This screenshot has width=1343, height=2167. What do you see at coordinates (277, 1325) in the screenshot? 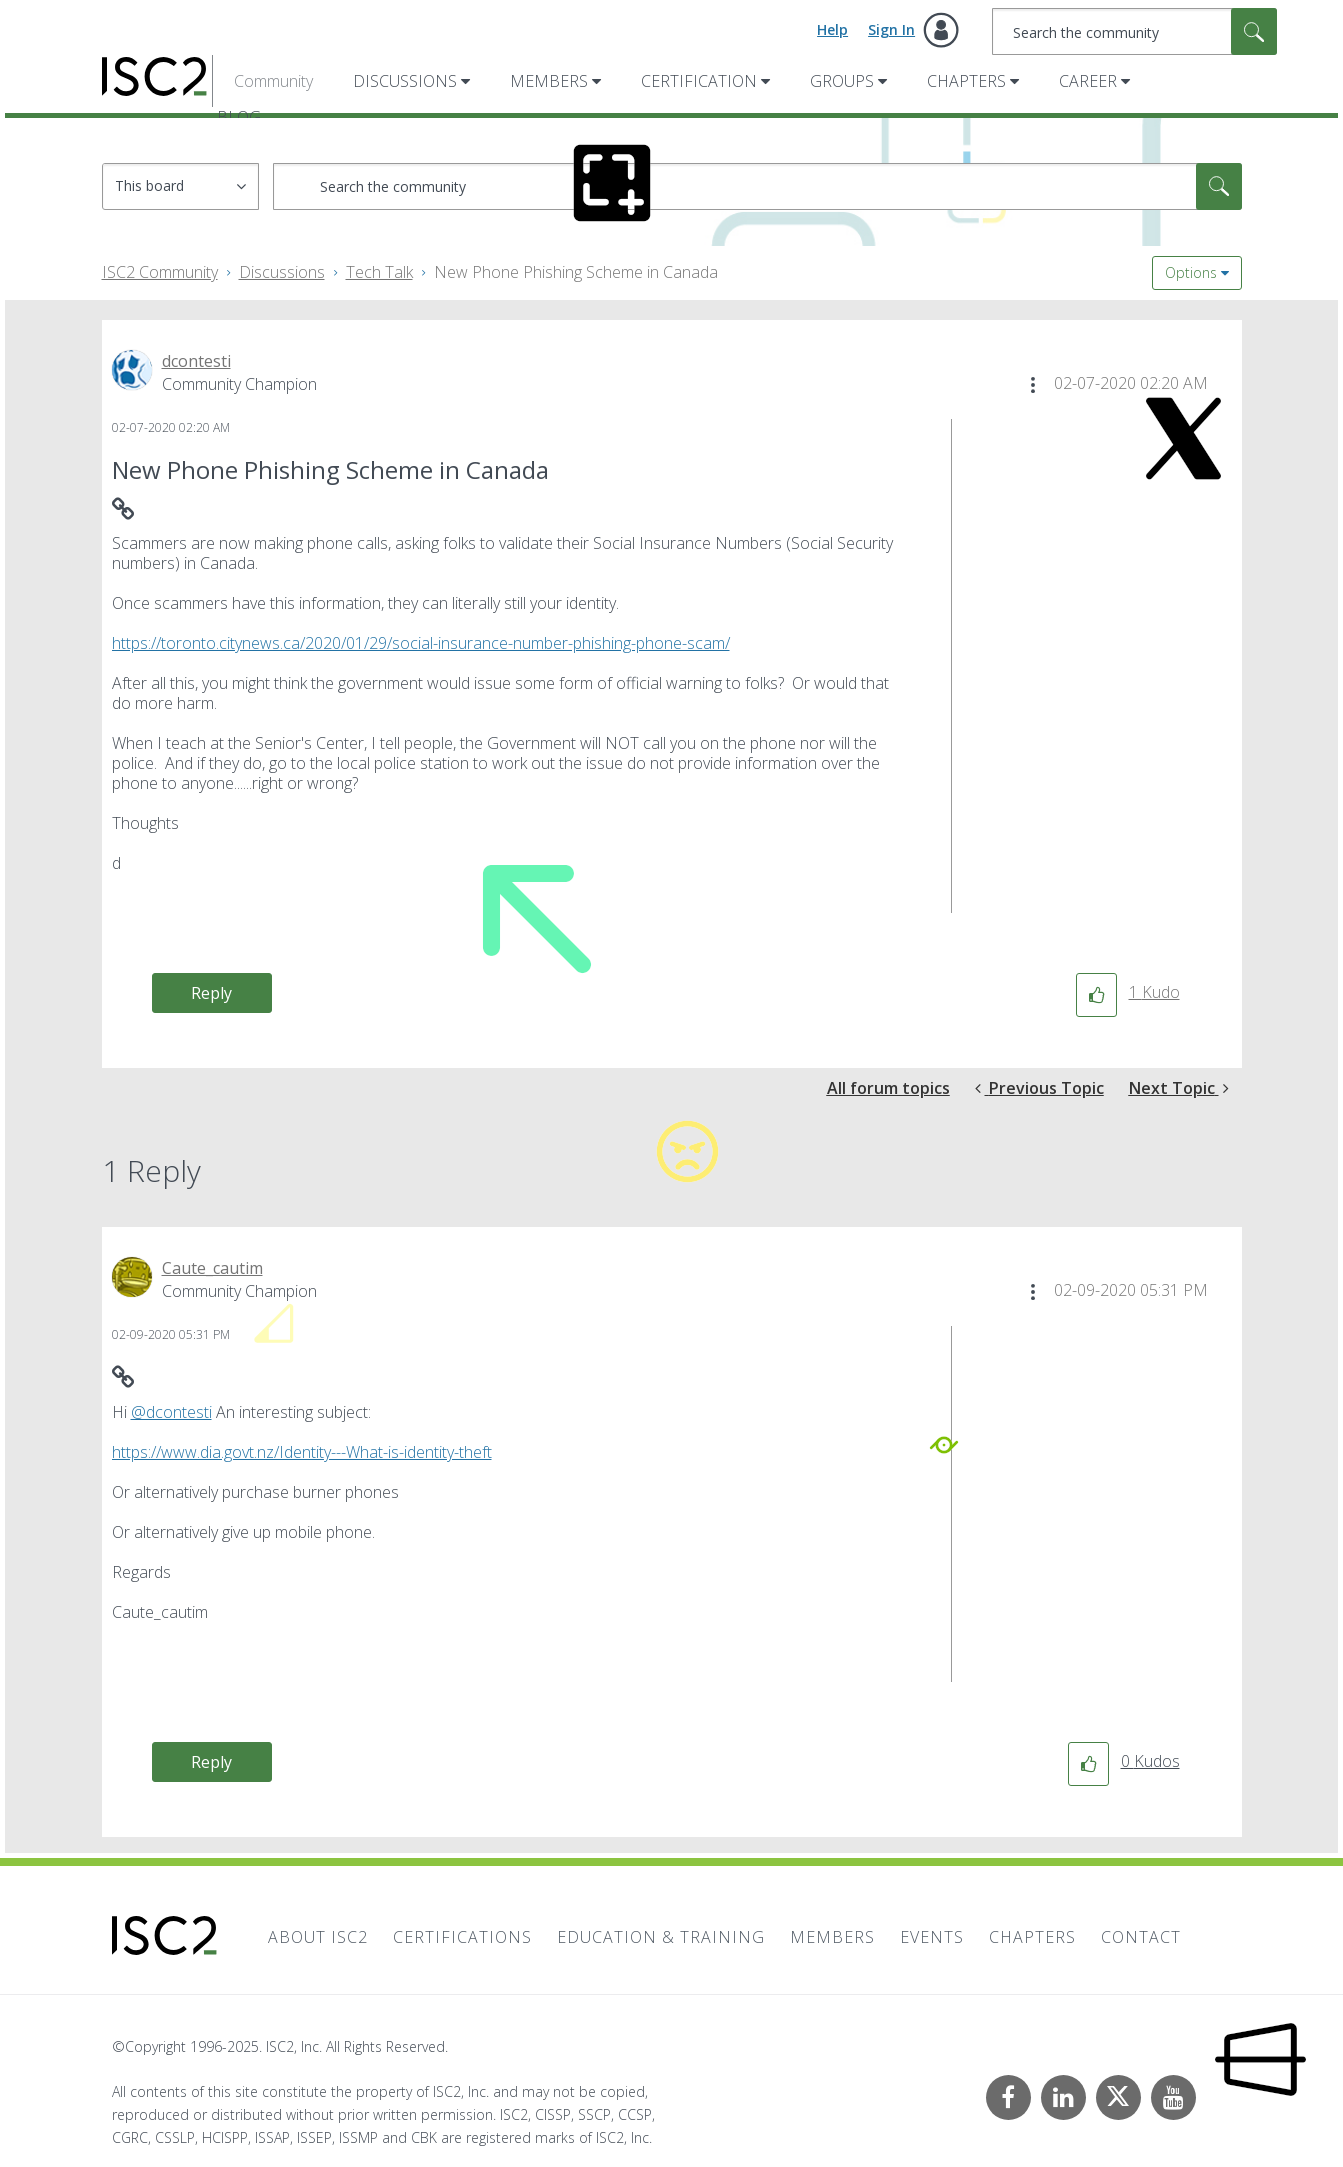
I see `indicates weak cellular signal strength` at bounding box center [277, 1325].